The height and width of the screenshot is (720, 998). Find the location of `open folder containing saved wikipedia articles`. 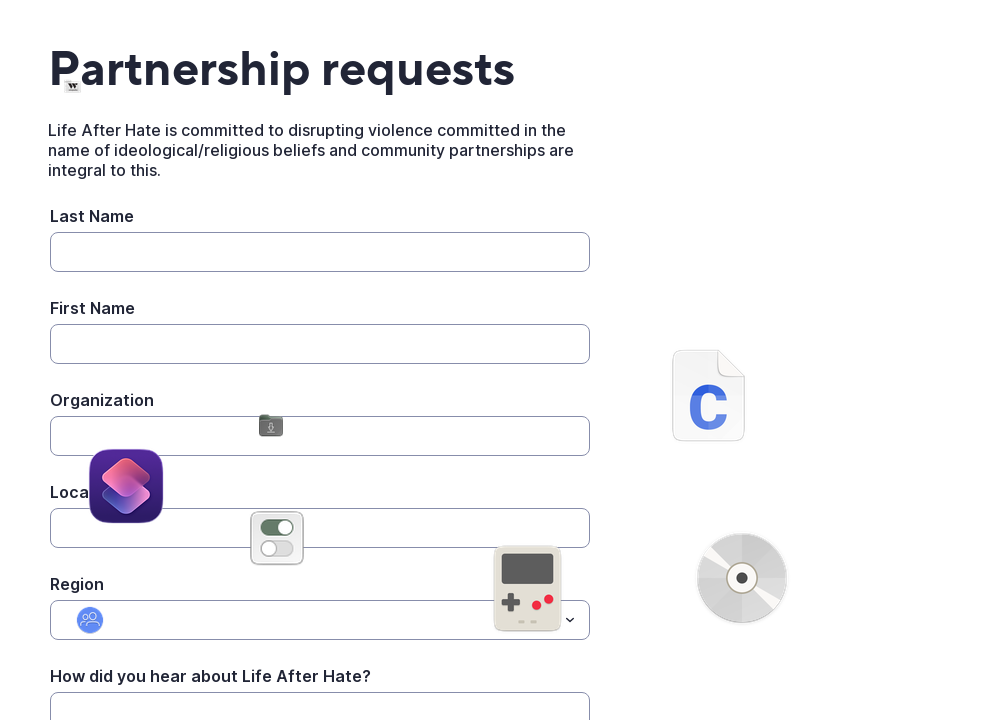

open folder containing saved wikipedia articles is located at coordinates (72, 86).